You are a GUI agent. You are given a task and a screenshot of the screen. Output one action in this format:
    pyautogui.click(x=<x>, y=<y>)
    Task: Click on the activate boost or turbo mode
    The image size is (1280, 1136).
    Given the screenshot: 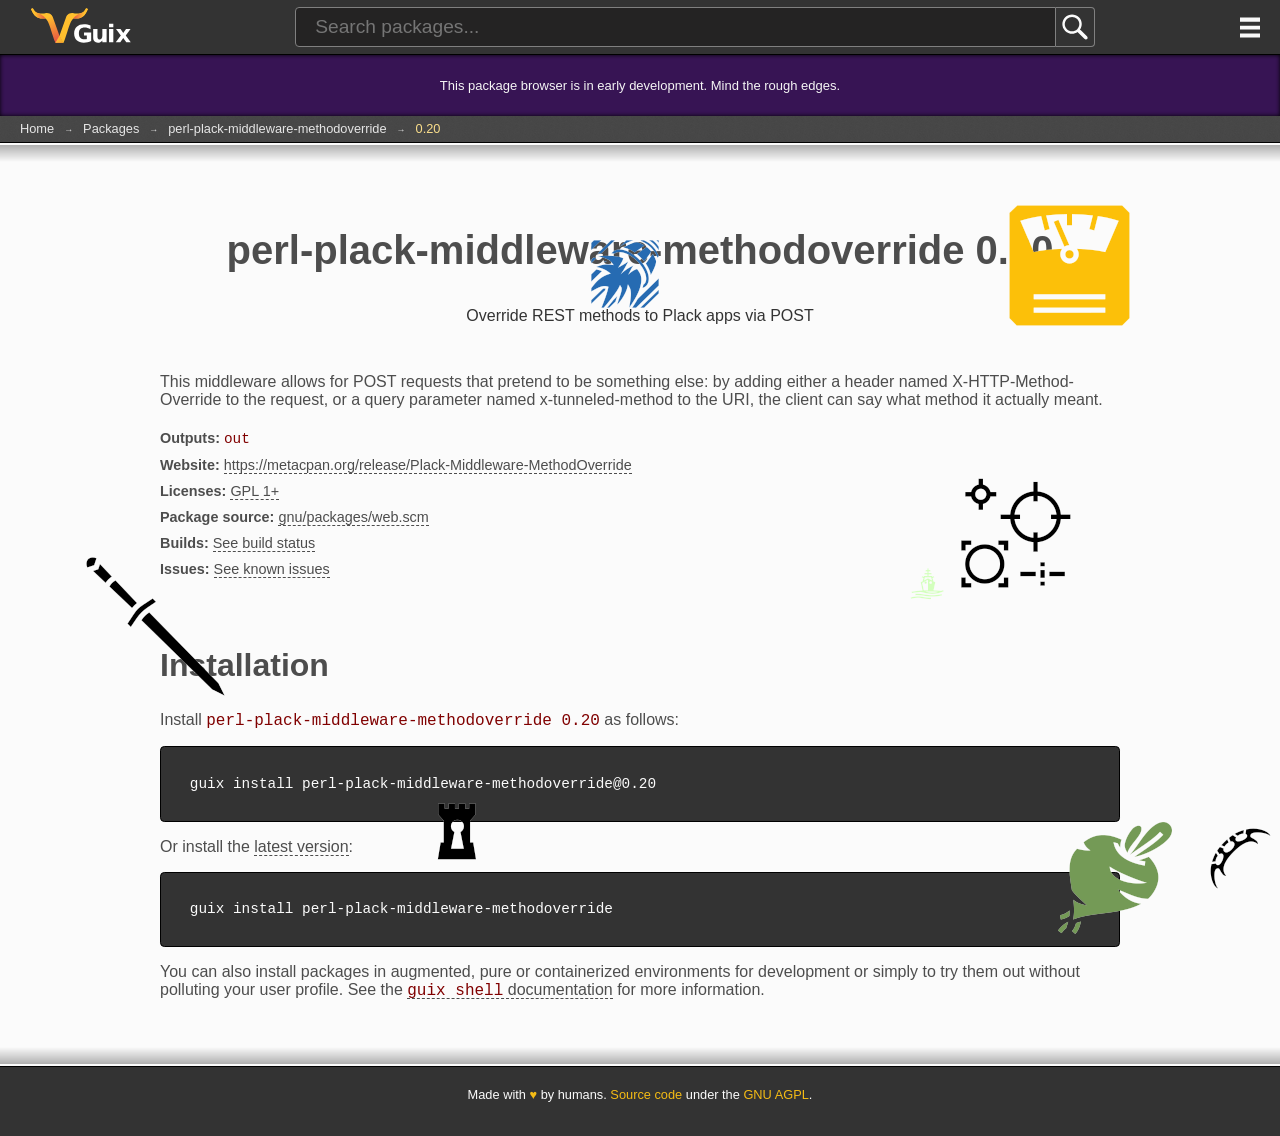 What is the action you would take?
    pyautogui.click(x=625, y=274)
    